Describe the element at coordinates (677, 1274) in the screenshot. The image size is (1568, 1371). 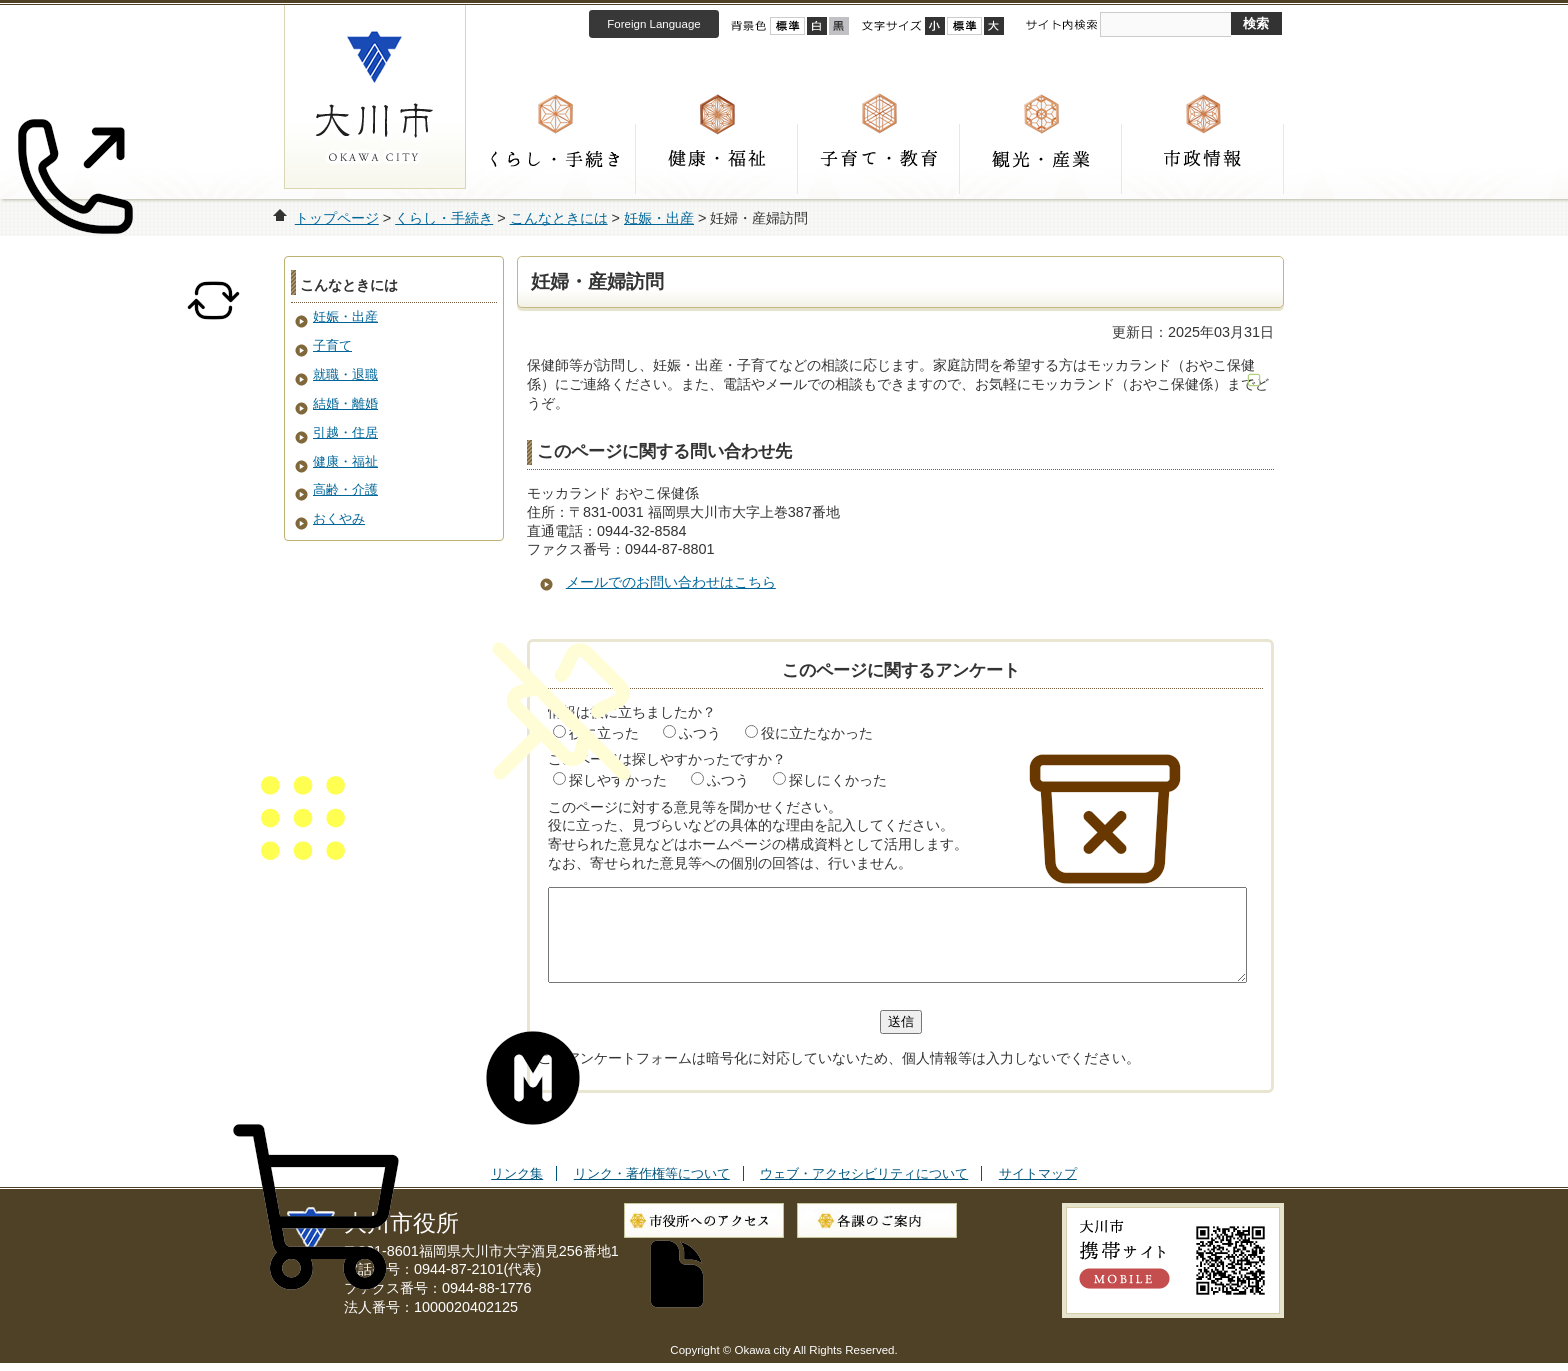
I see `view document or file` at that location.